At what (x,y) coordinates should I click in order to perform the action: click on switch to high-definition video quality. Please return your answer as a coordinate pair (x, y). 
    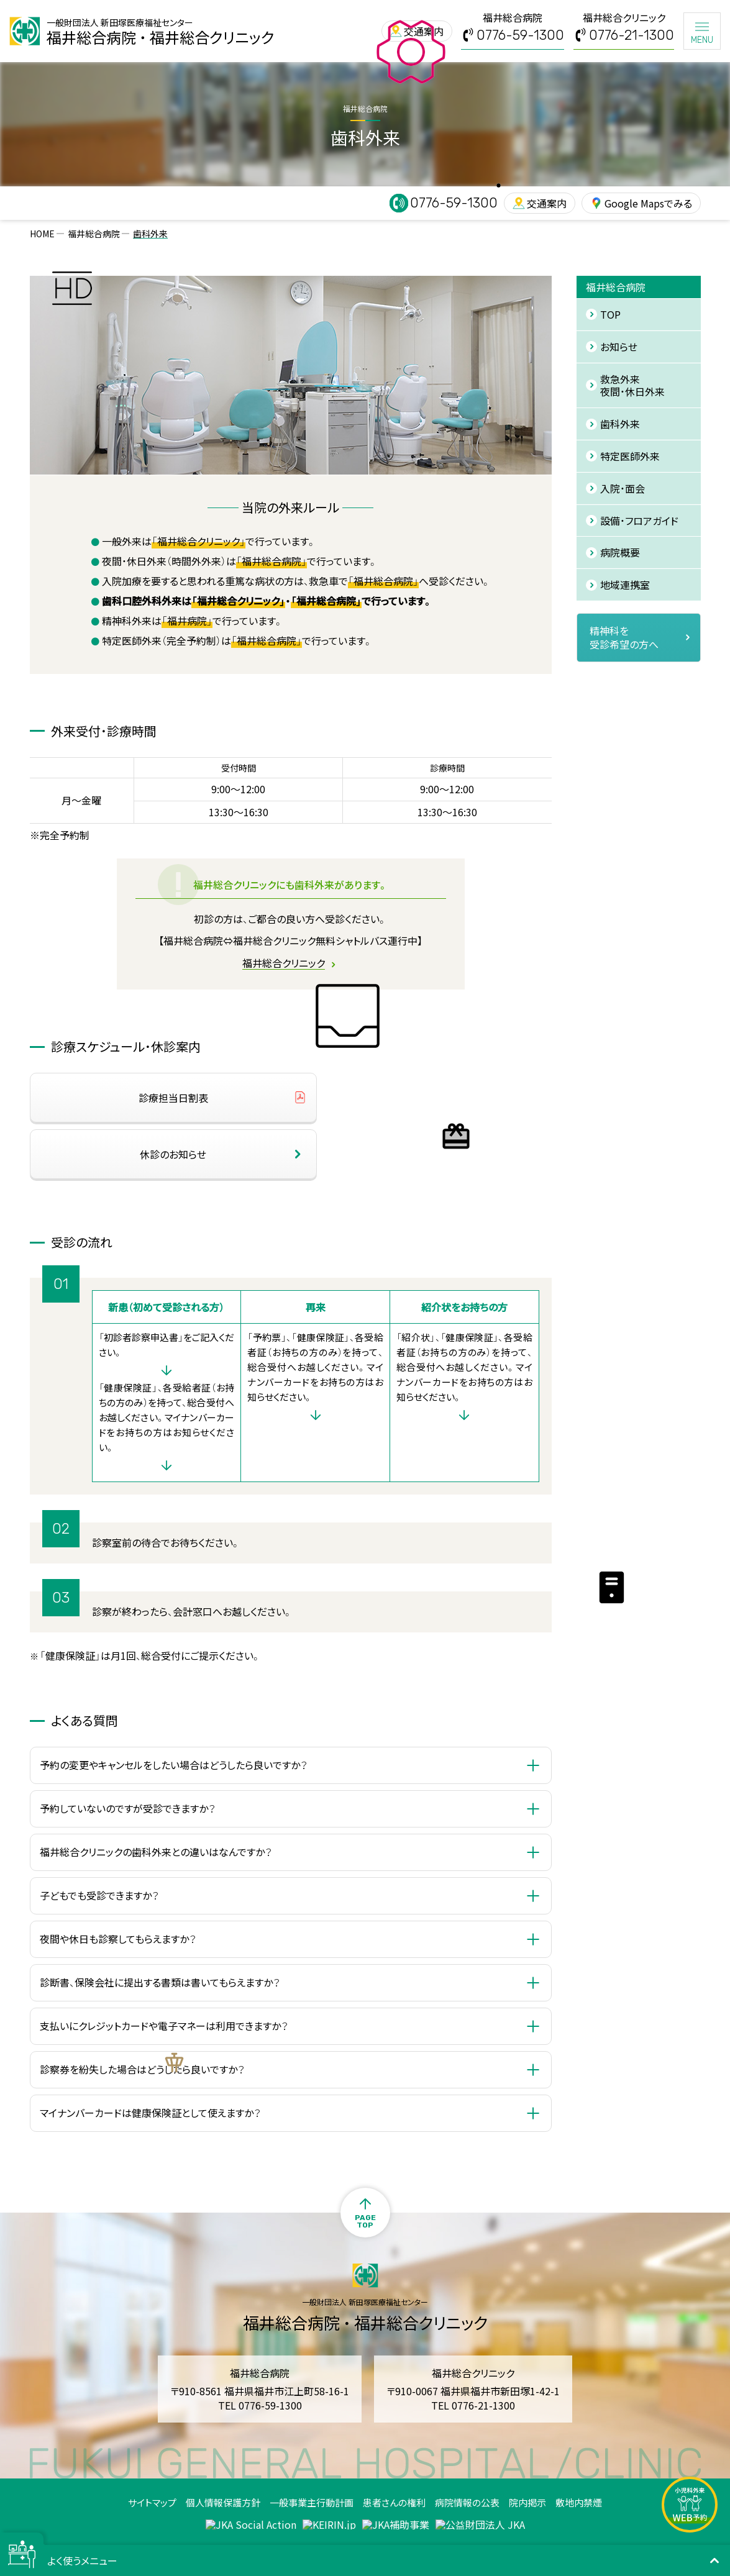
    Looking at the image, I should click on (72, 288).